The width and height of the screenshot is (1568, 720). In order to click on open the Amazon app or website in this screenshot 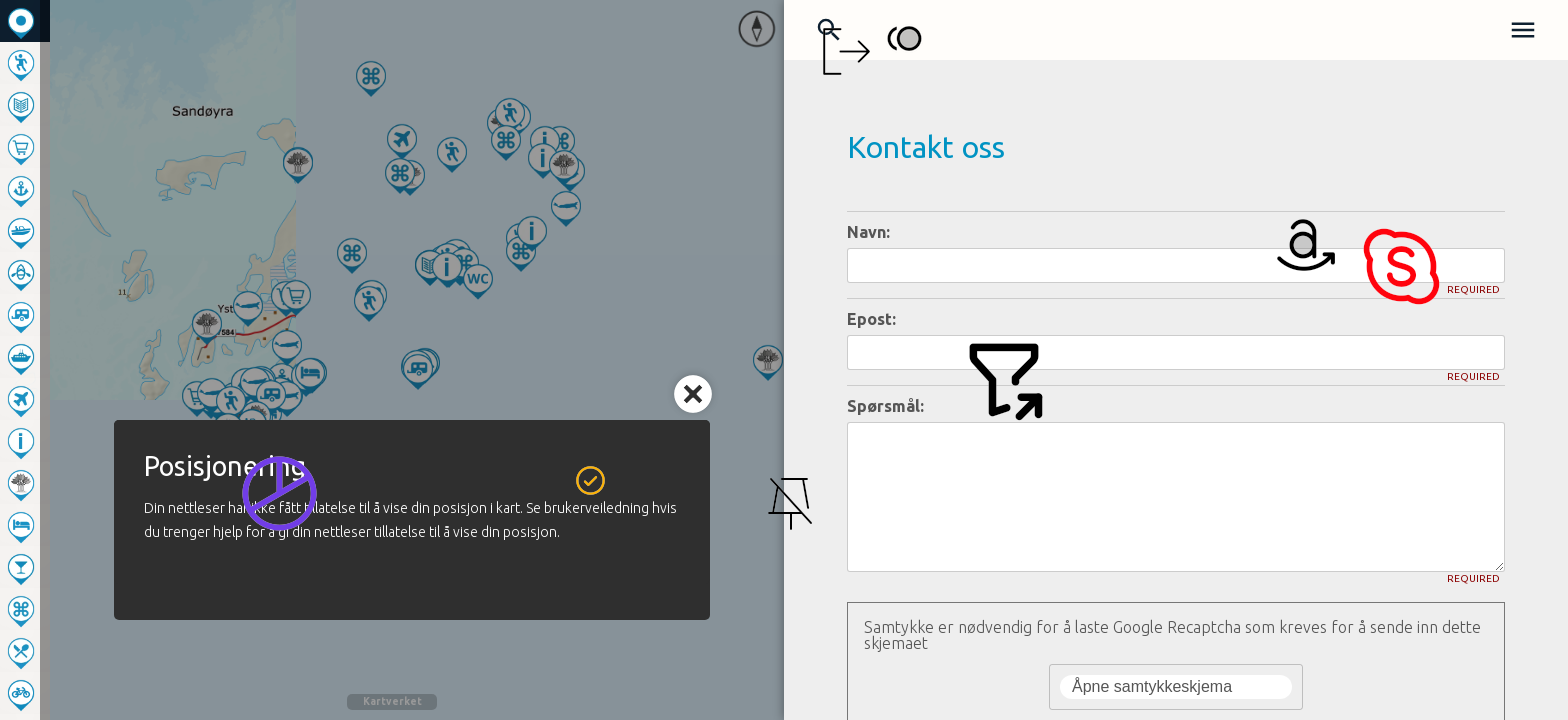, I will do `click(1304, 244)`.